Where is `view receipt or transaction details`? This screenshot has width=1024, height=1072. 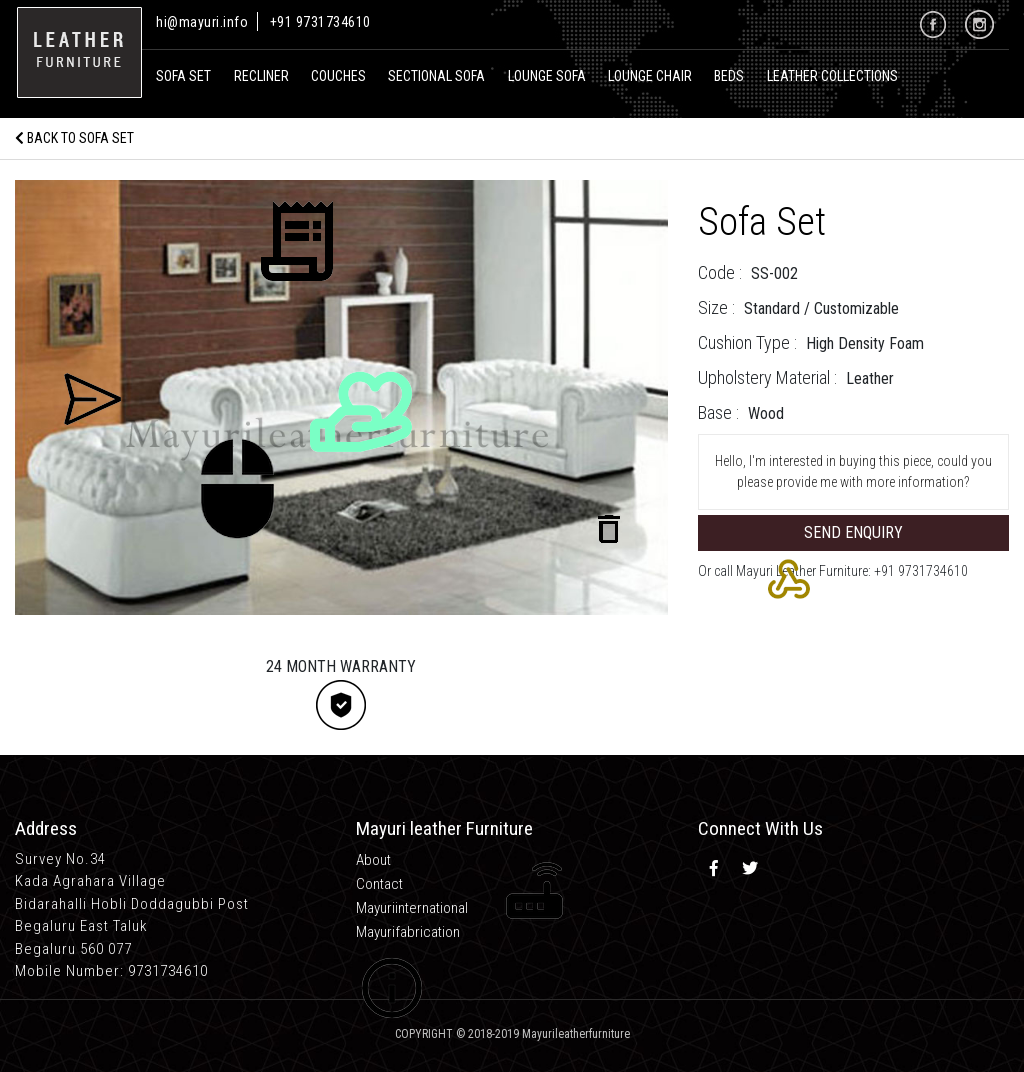
view receipt or transaction details is located at coordinates (297, 241).